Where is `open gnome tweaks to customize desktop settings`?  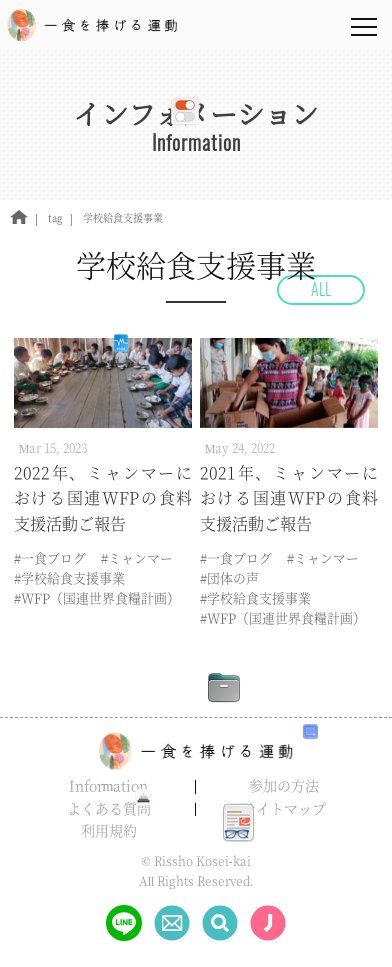 open gnome tweaks to customize desktop settings is located at coordinates (185, 111).